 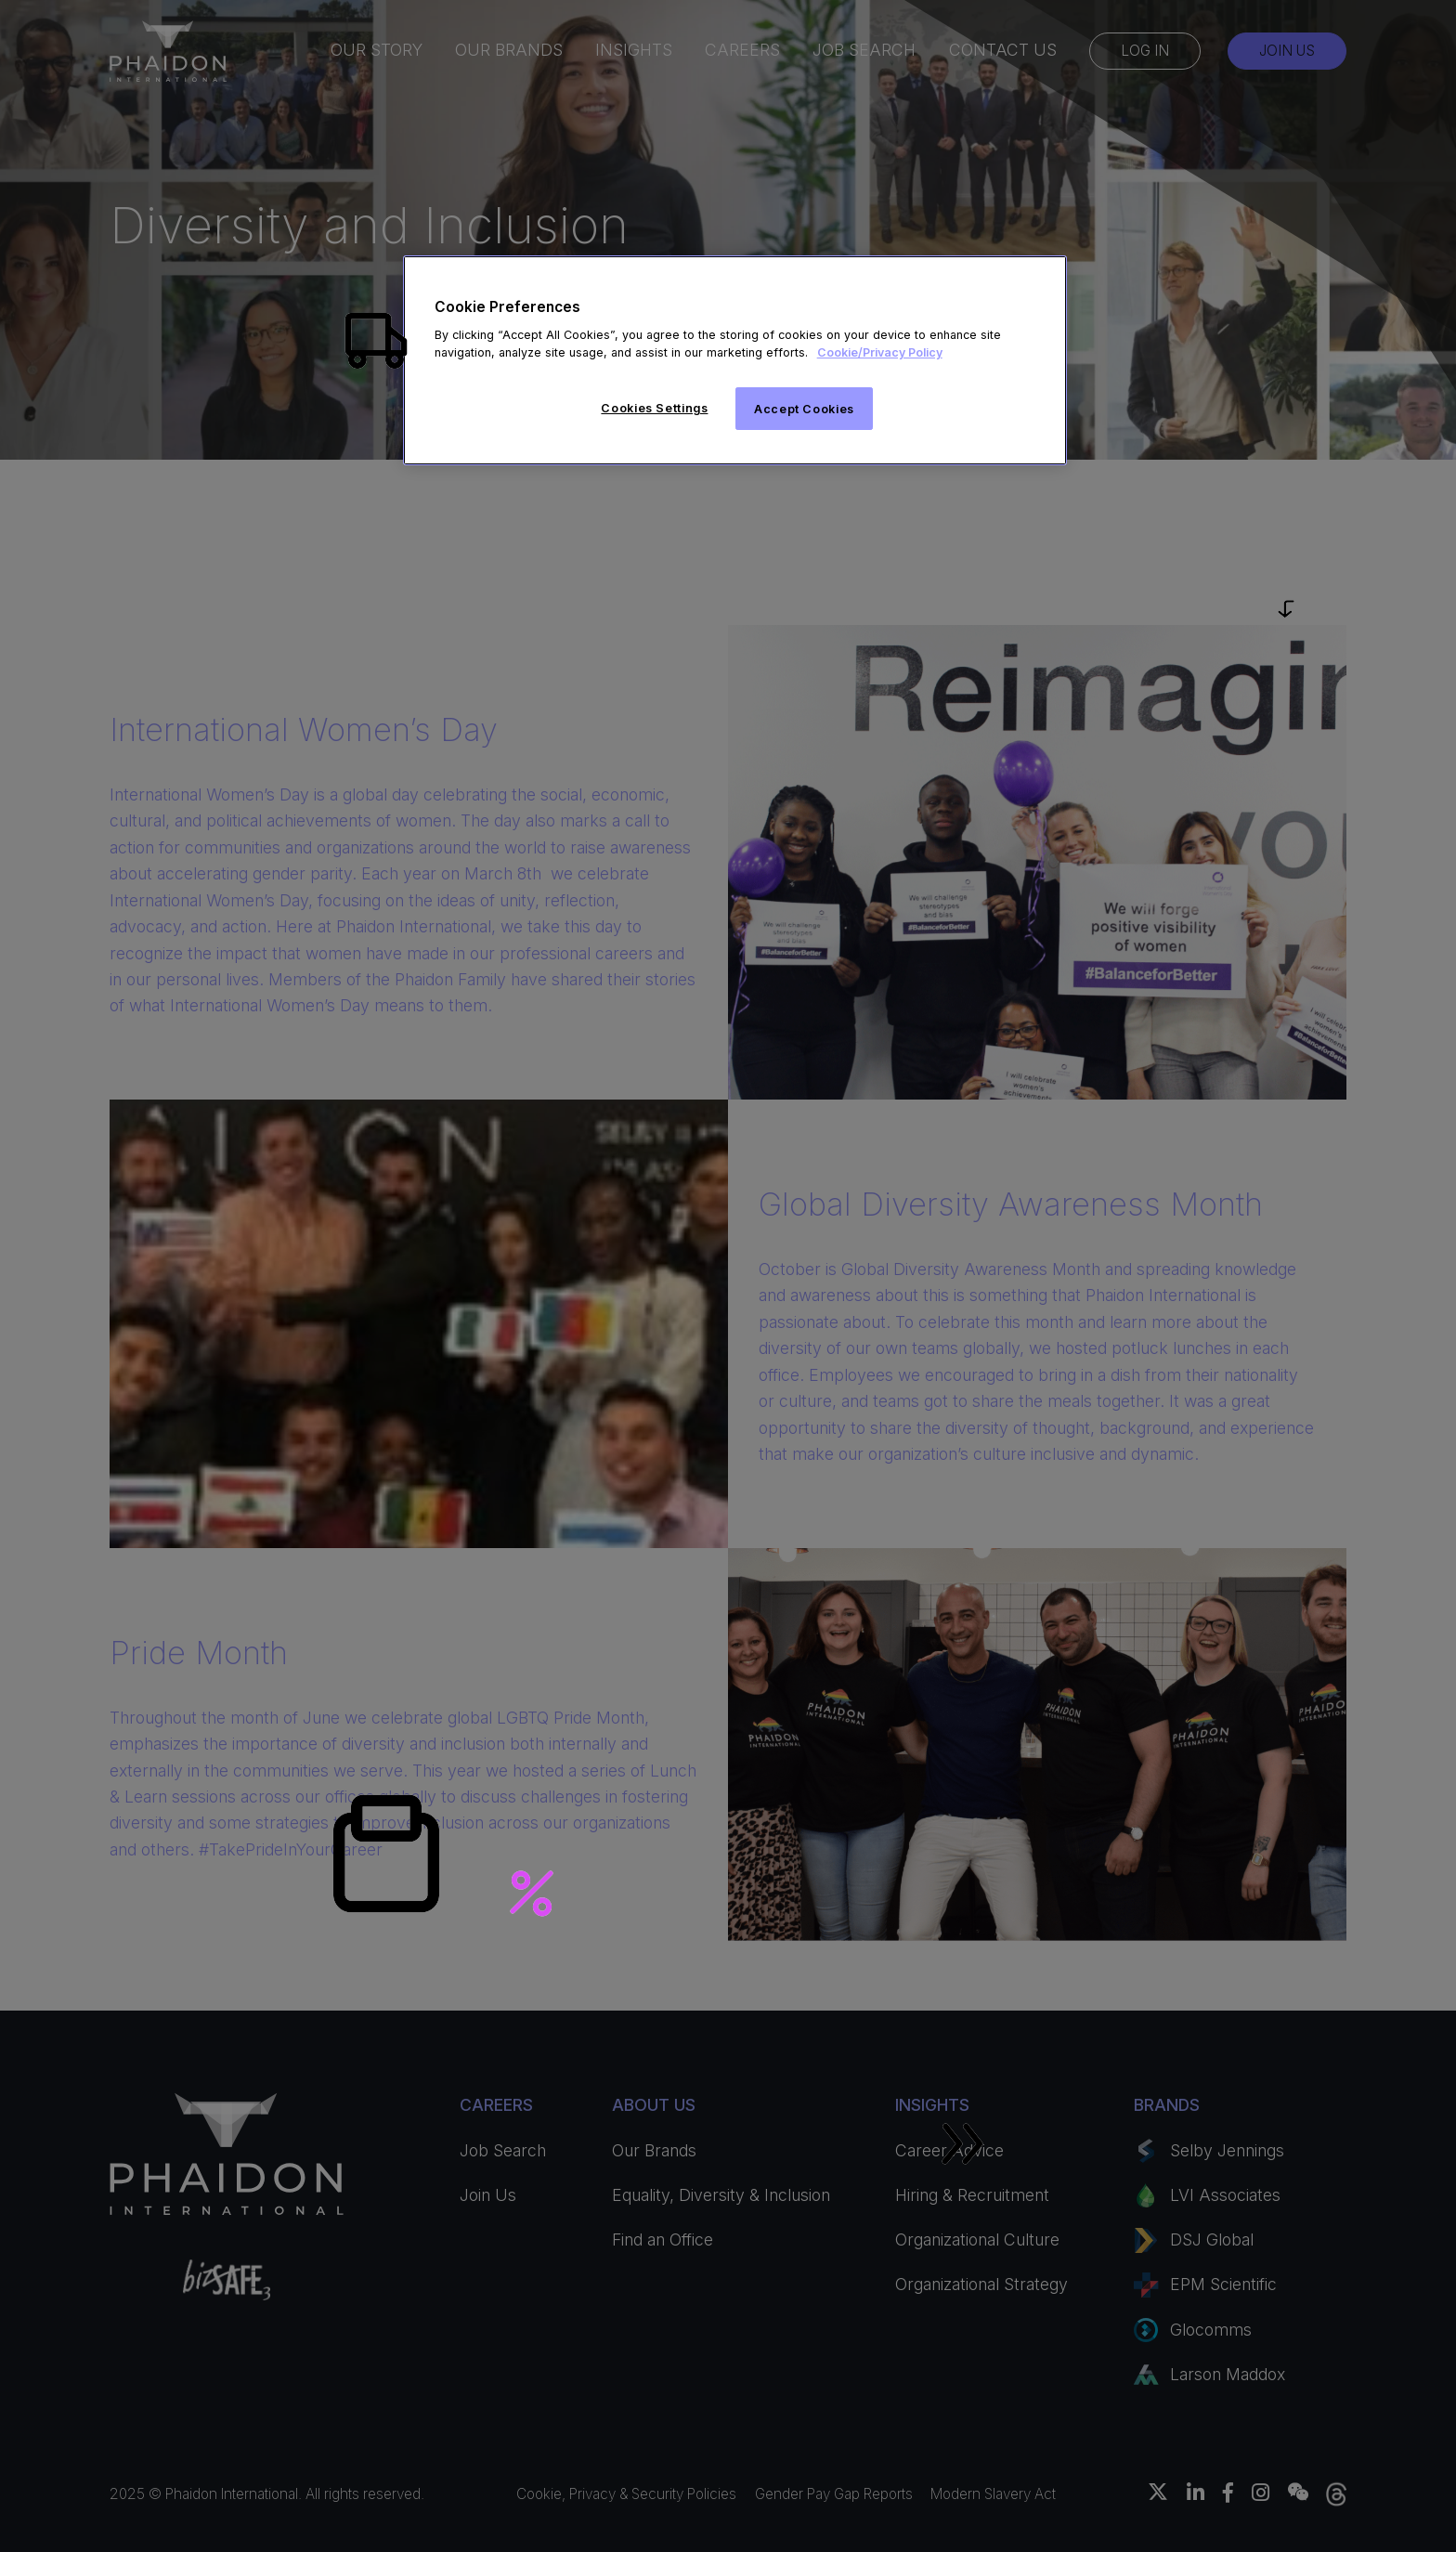 What do you see at coordinates (1286, 608) in the screenshot?
I see `go back and down in navigation` at bounding box center [1286, 608].